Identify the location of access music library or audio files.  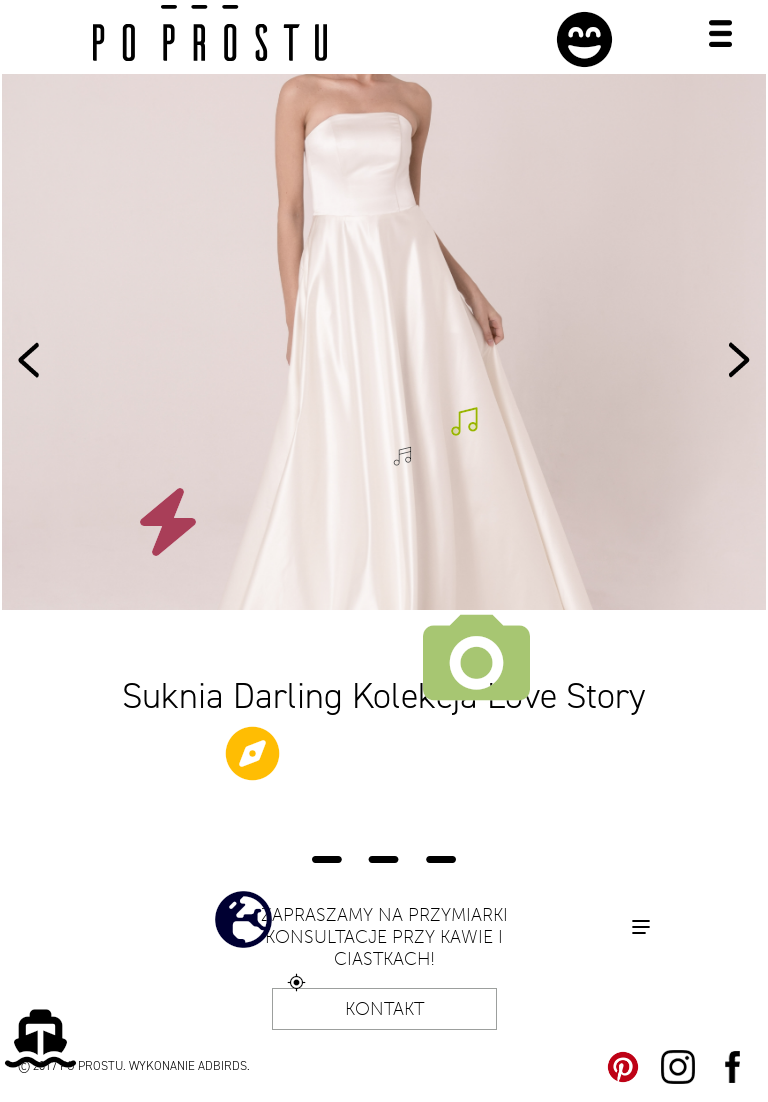
(466, 422).